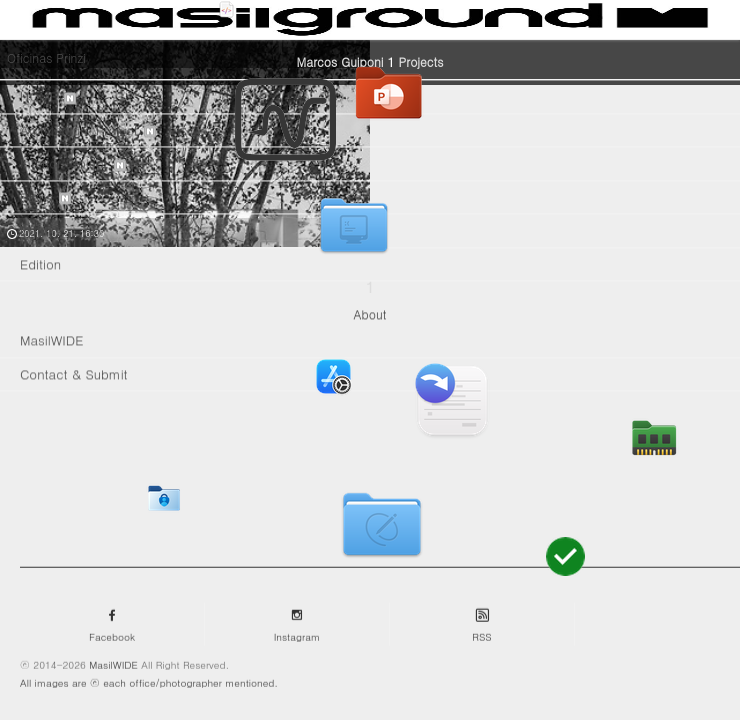 The height and width of the screenshot is (720, 740). What do you see at coordinates (382, 524) in the screenshot?
I see `open your art and design files folder` at bounding box center [382, 524].